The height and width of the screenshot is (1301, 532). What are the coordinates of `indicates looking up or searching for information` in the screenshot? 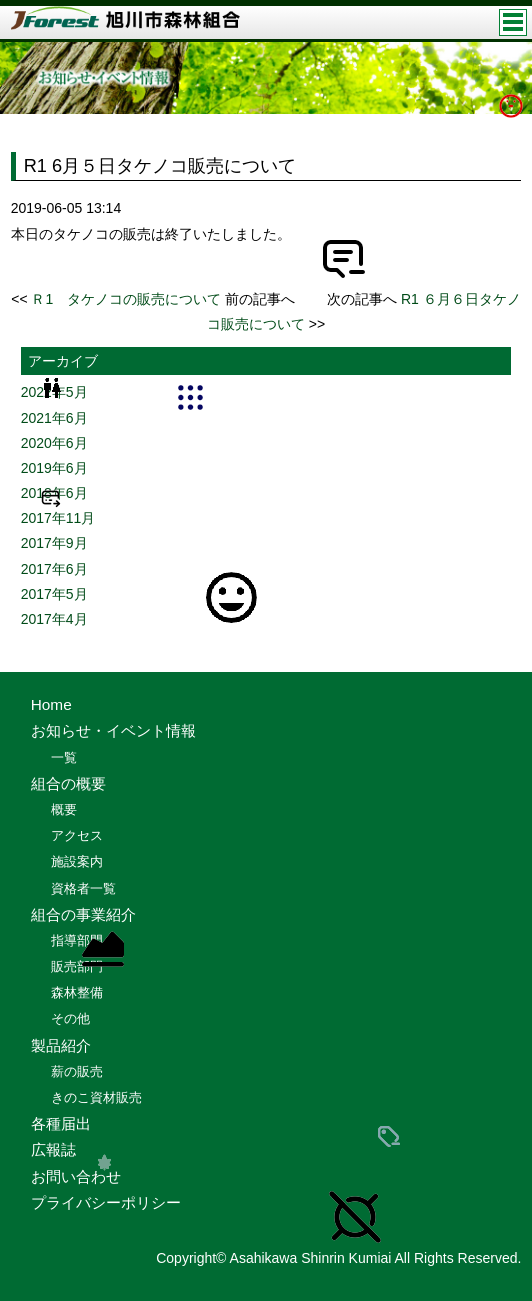 It's located at (511, 106).